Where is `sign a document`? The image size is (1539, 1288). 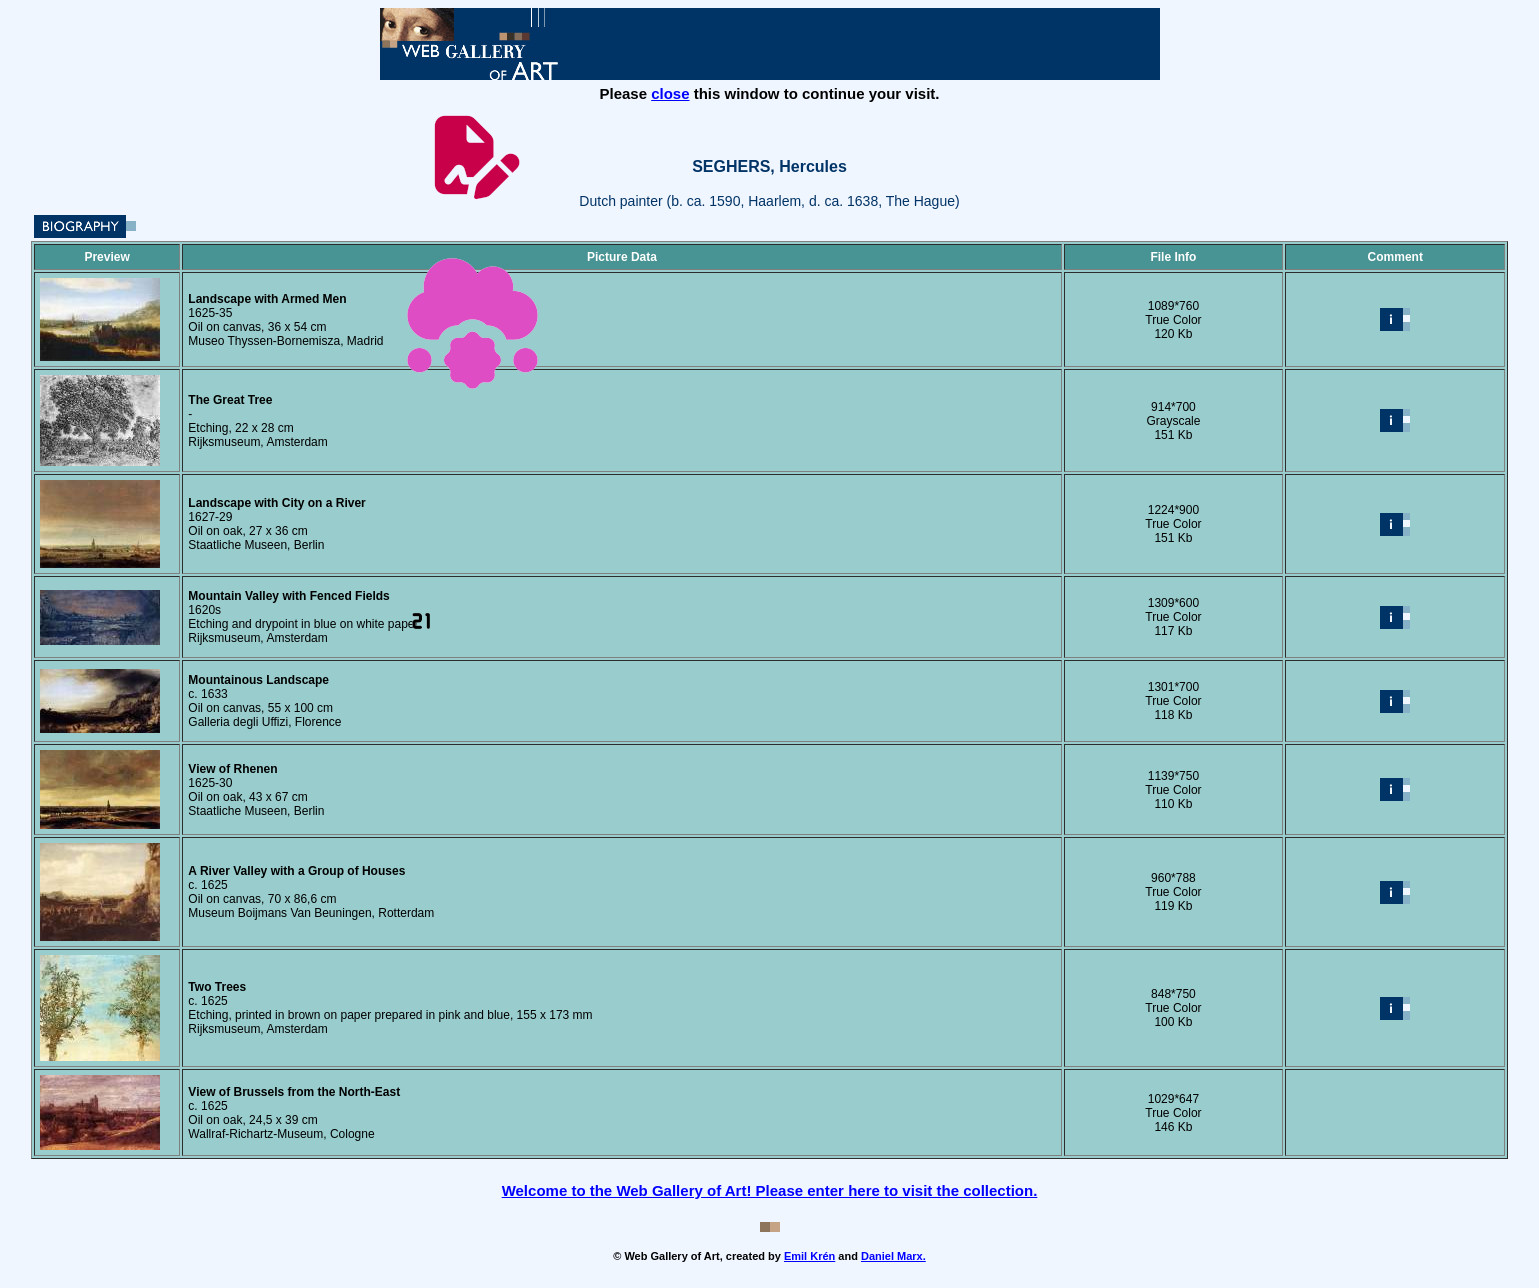
sign a document is located at coordinates (474, 155).